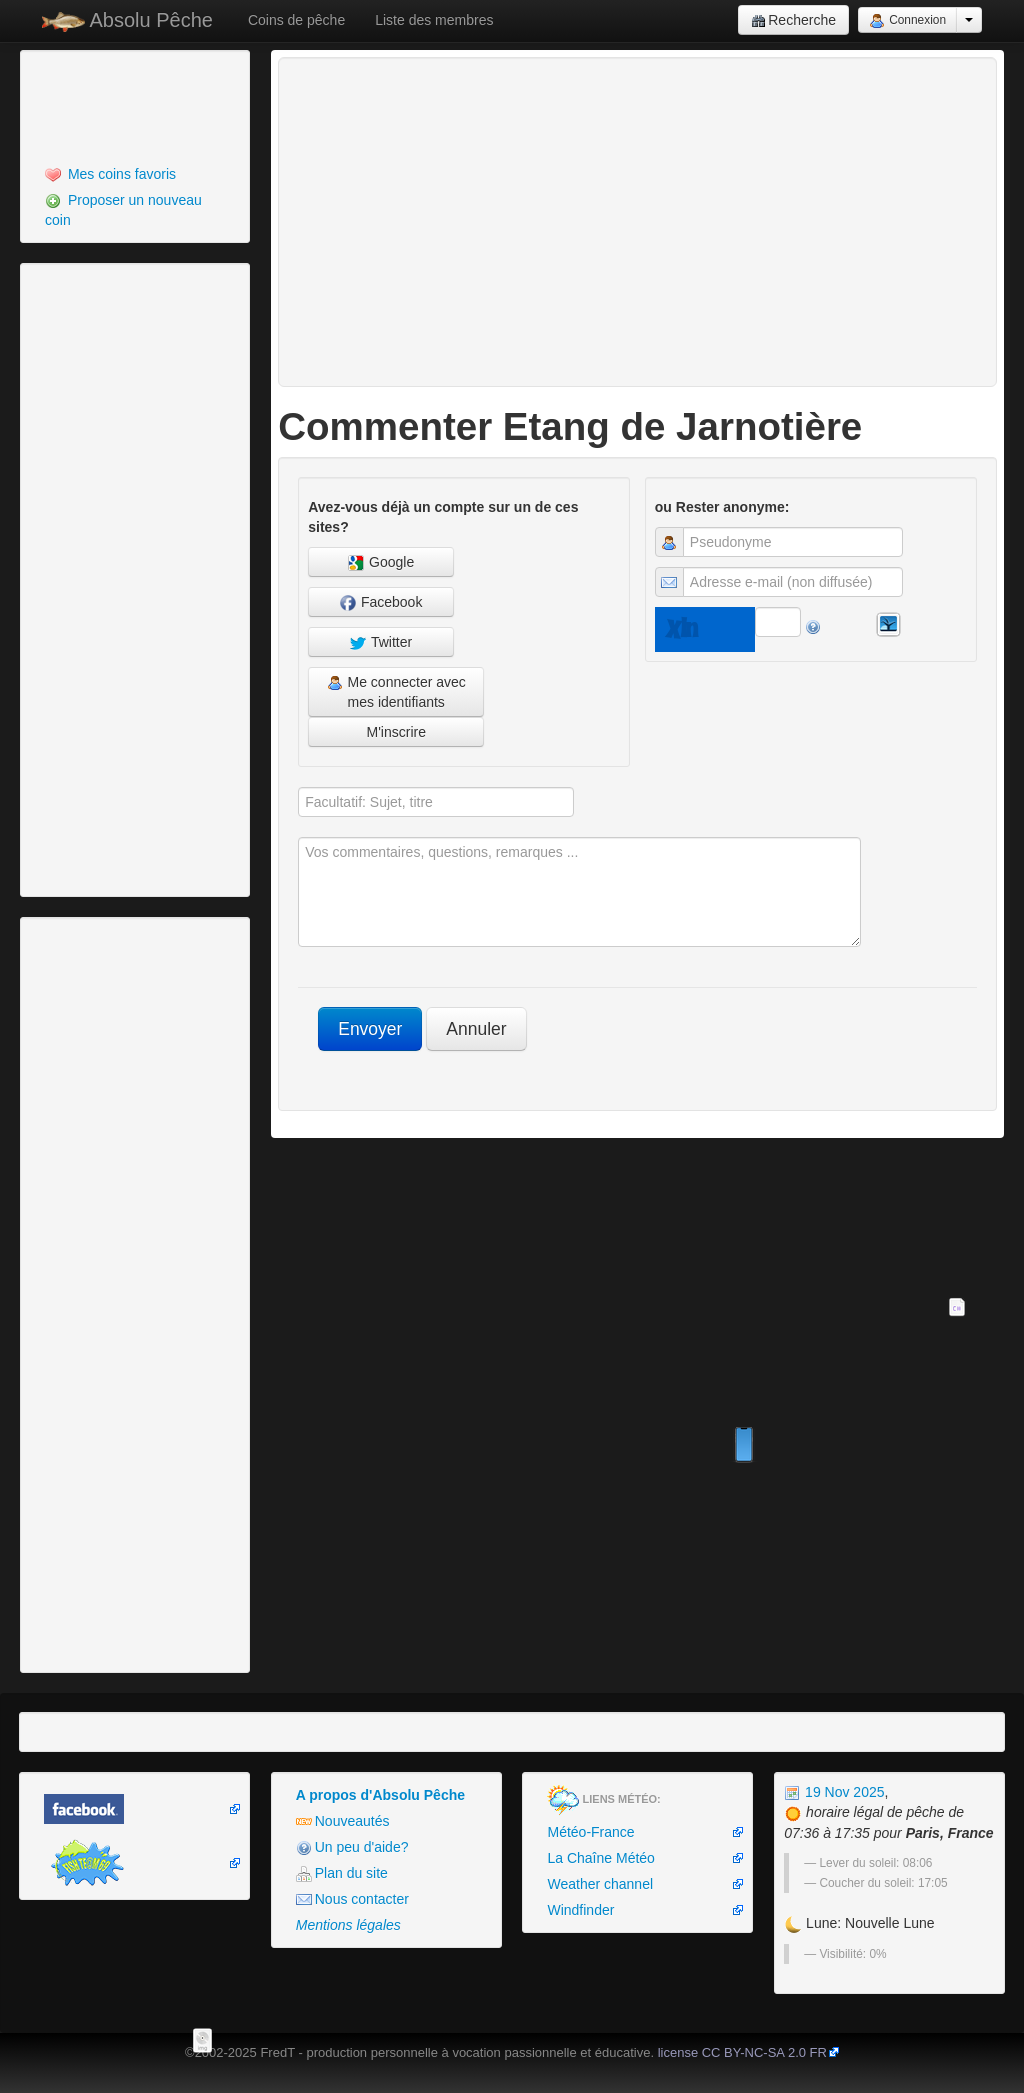 The height and width of the screenshot is (2093, 1024). What do you see at coordinates (744, 1445) in the screenshot?
I see `iPhone 14 device icon` at bounding box center [744, 1445].